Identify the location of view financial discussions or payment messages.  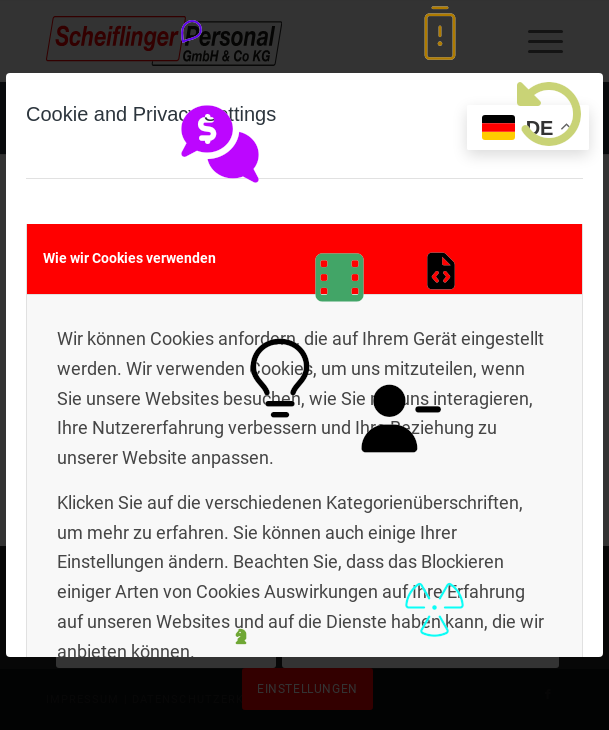
(220, 144).